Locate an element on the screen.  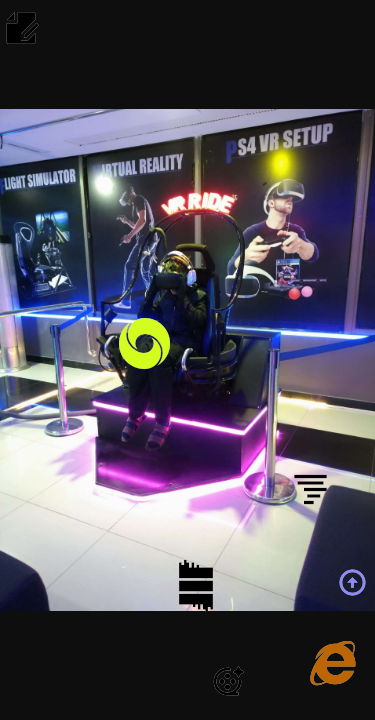
scroll to top of page is located at coordinates (352, 582).